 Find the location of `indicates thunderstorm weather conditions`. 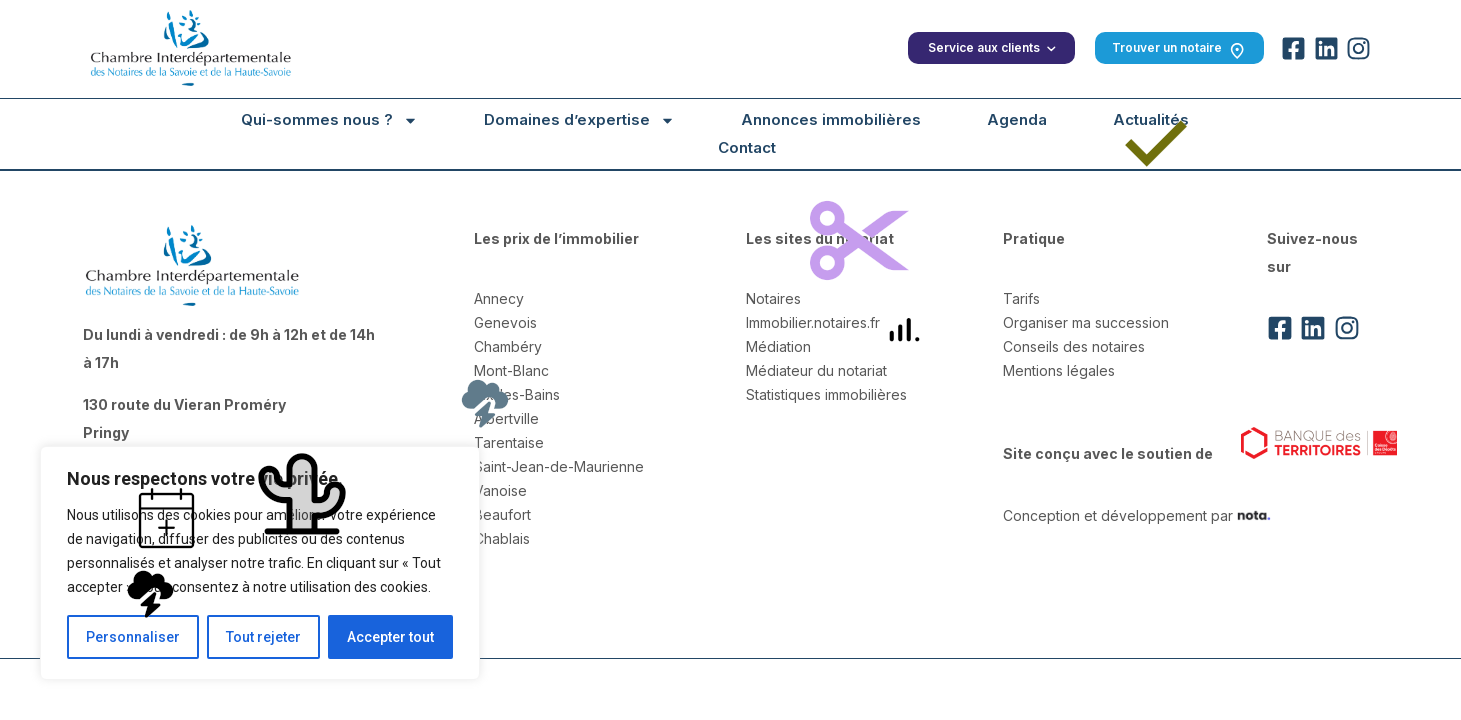

indicates thunderstorm weather conditions is located at coordinates (150, 593).